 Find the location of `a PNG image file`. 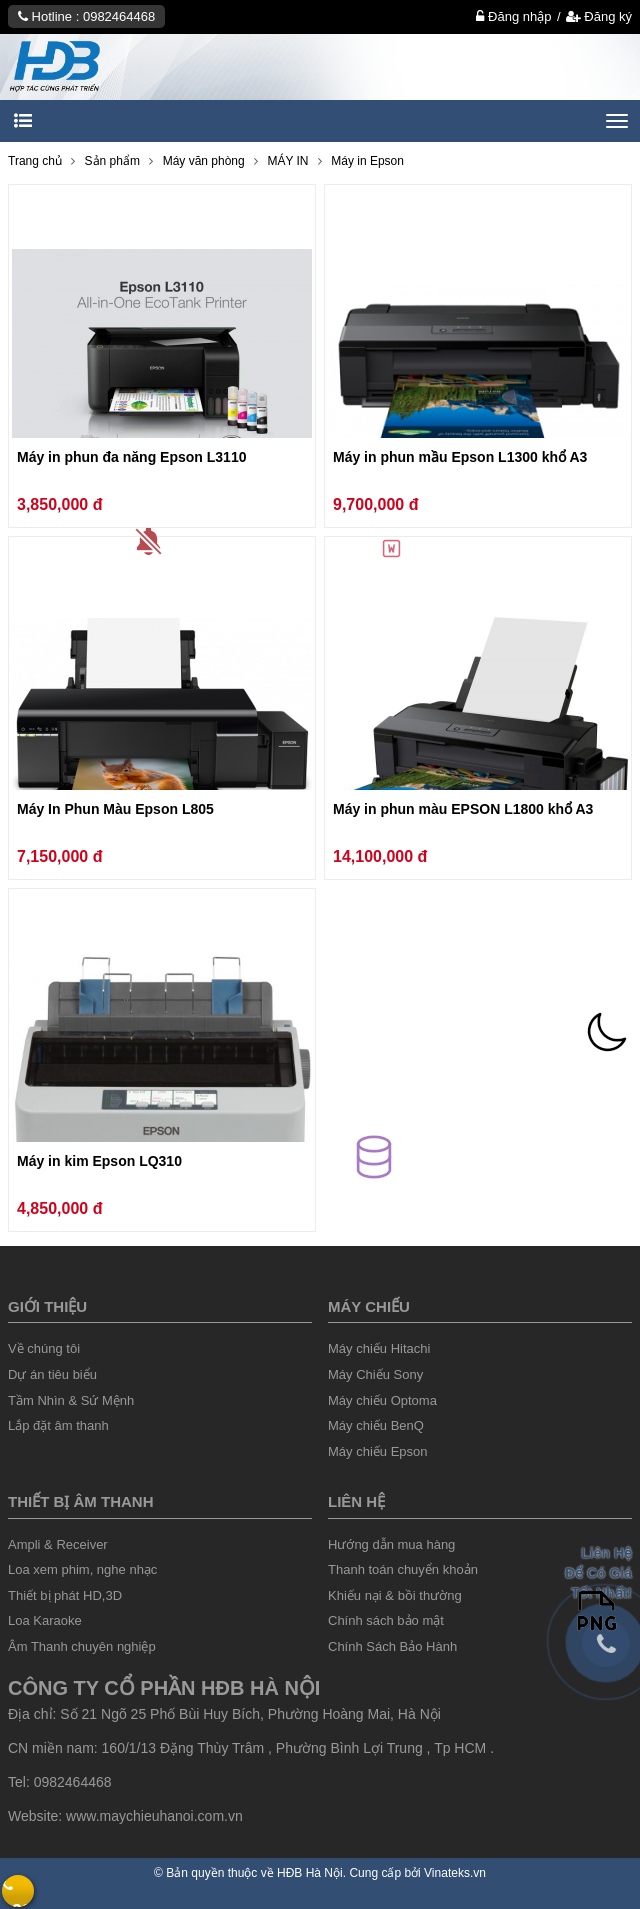

a PNG image file is located at coordinates (596, 1612).